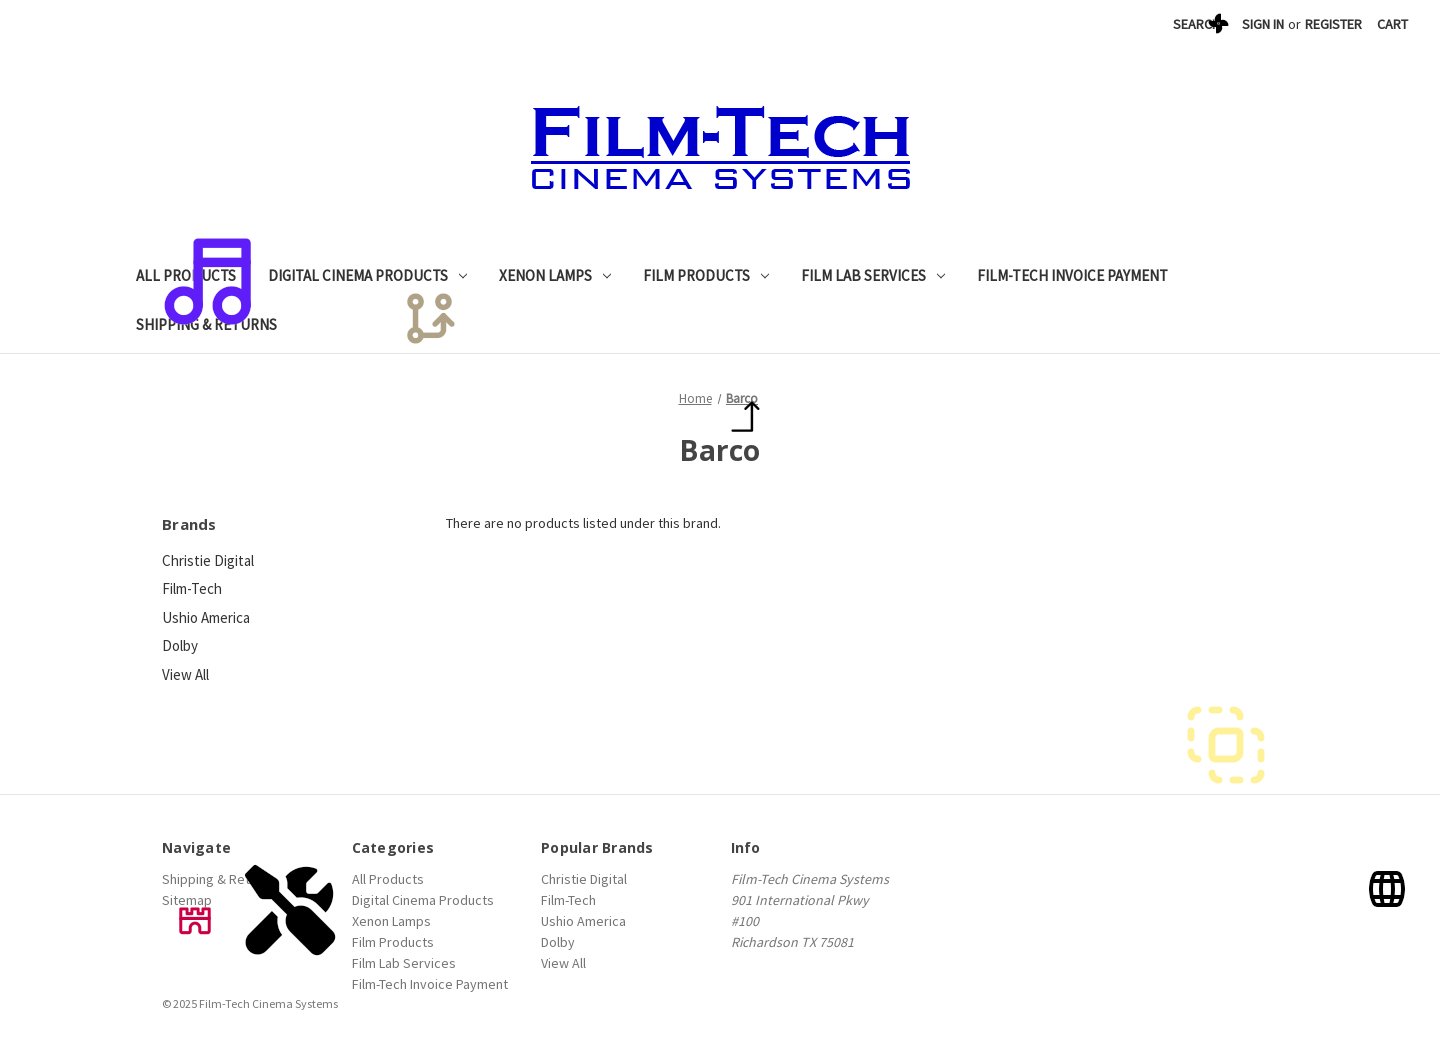 The width and height of the screenshot is (1440, 1055). I want to click on intersect or merge selected objects, so click(1226, 745).